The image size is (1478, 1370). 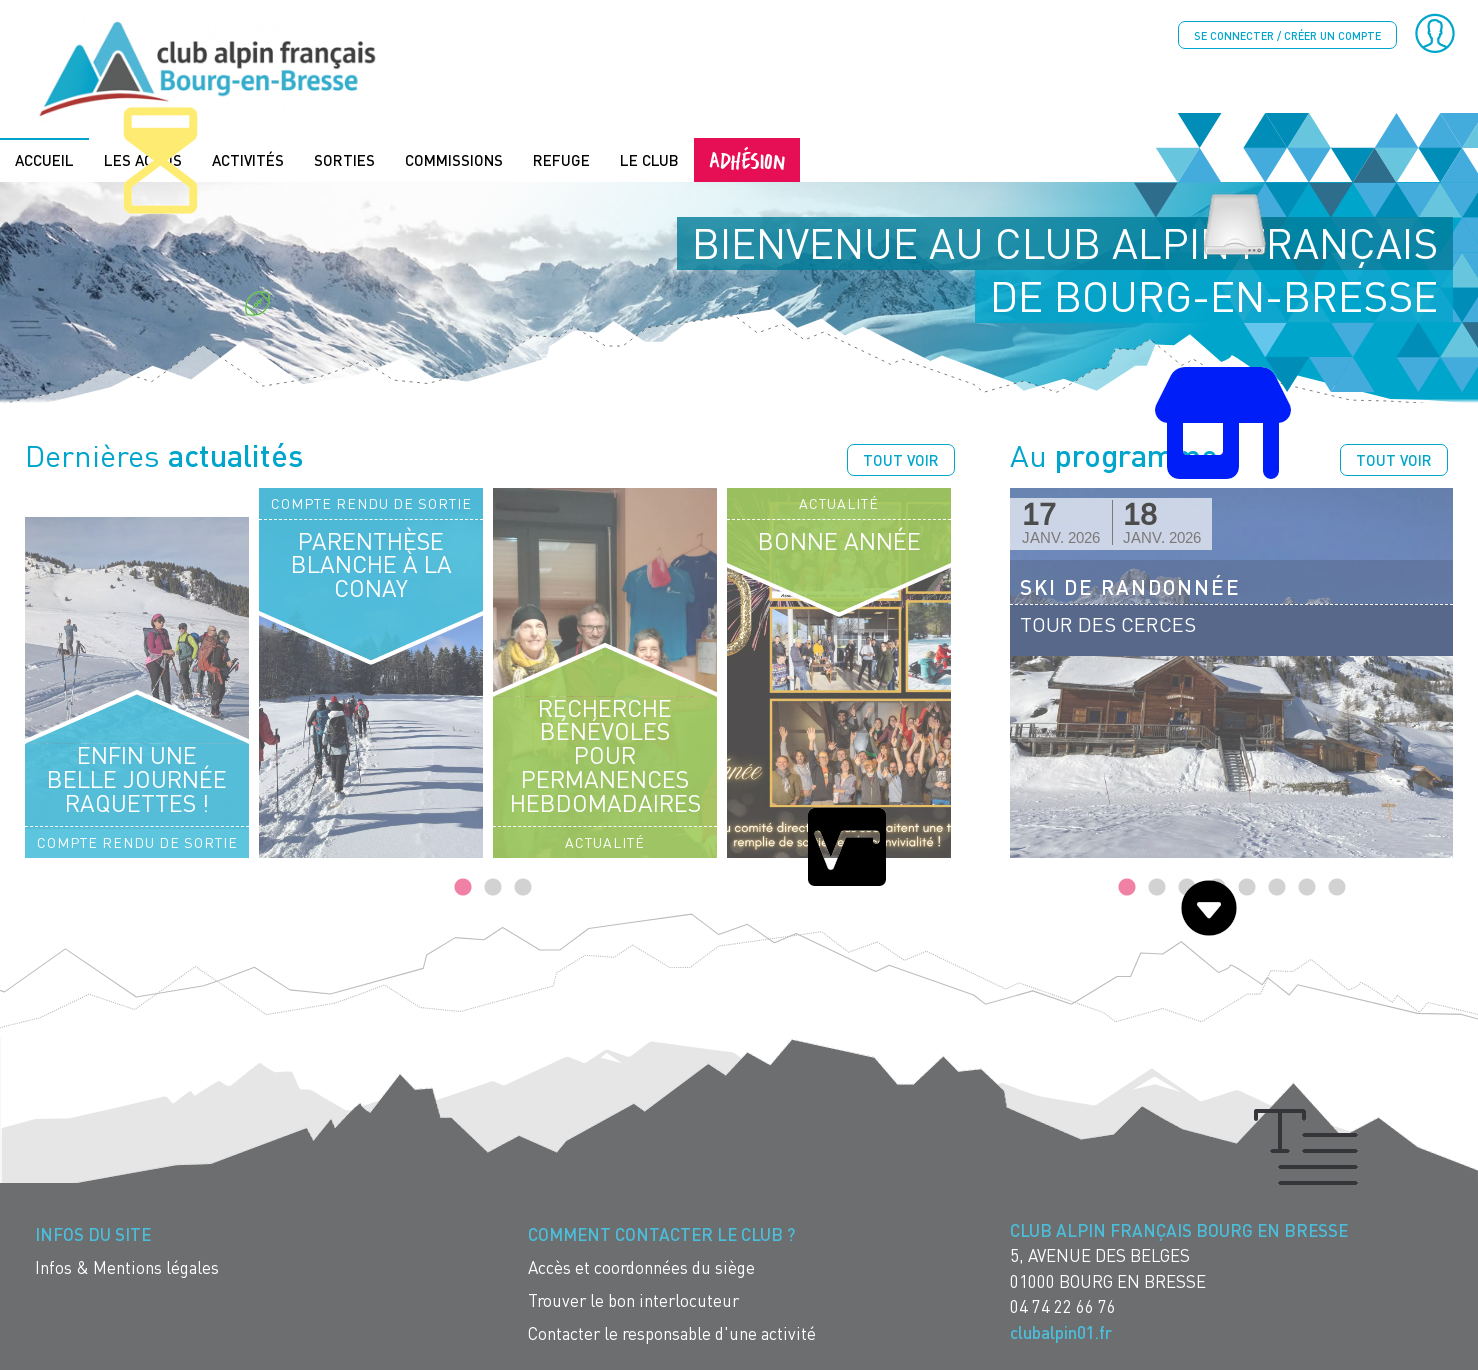 I want to click on expand dropdown menu, so click(x=1209, y=908).